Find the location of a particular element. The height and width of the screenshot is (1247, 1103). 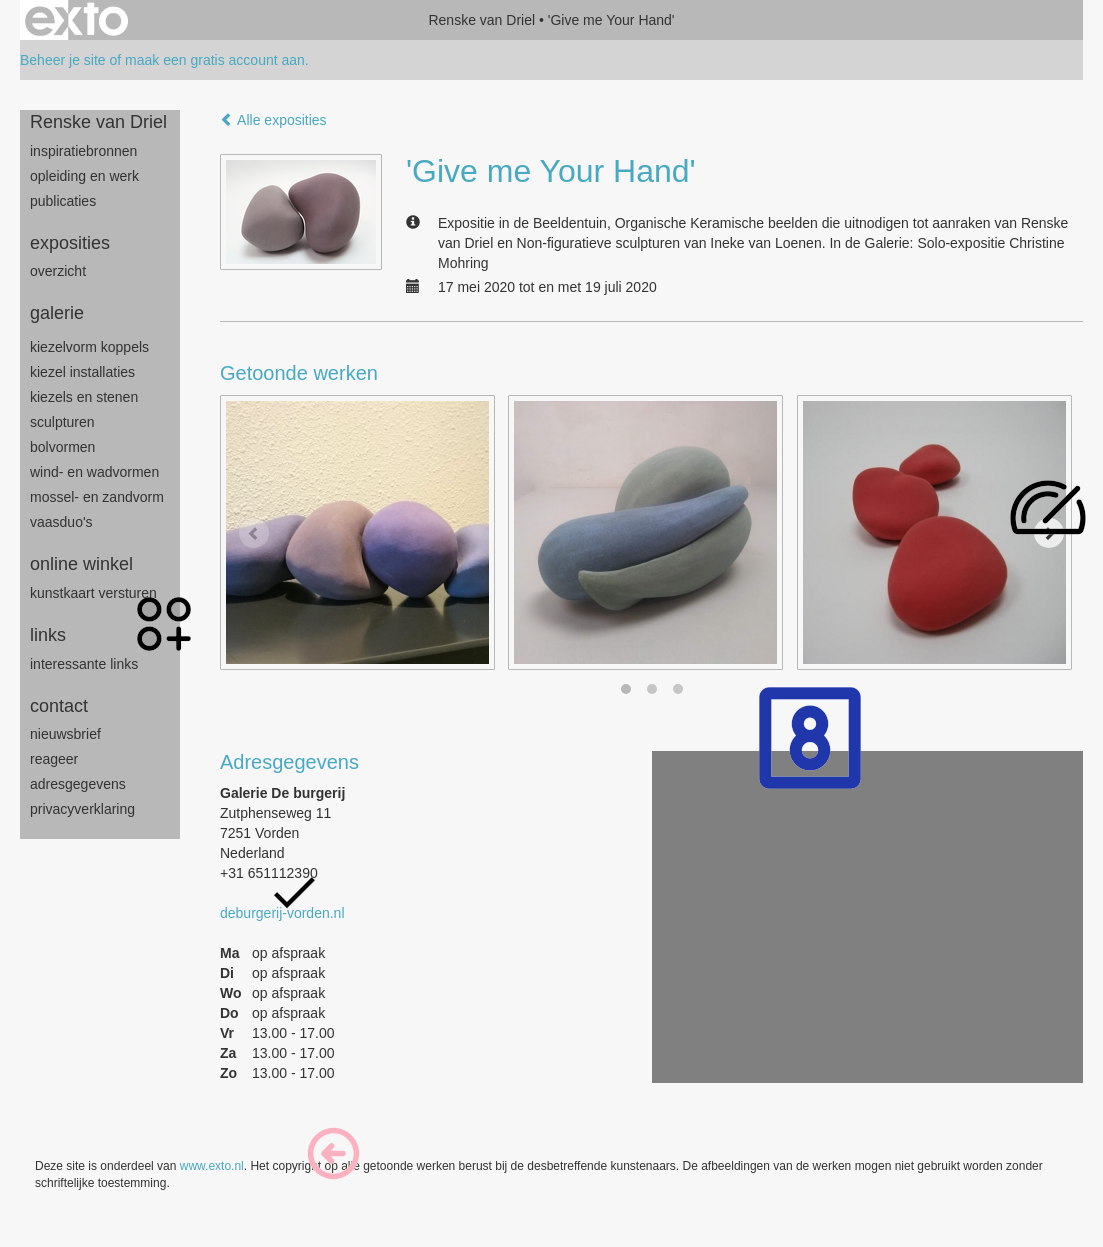

select or input the number eight is located at coordinates (810, 738).